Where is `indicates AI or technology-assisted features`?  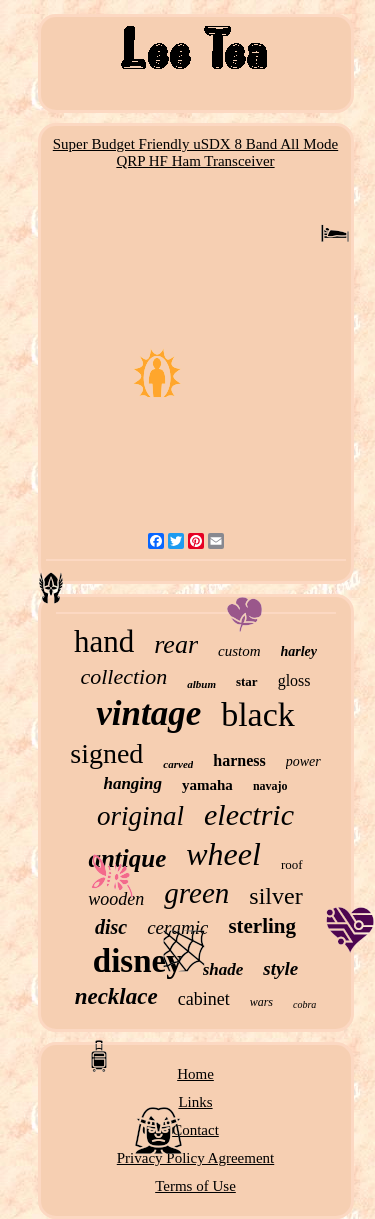
indicates AI or technology-assisted features is located at coordinates (350, 930).